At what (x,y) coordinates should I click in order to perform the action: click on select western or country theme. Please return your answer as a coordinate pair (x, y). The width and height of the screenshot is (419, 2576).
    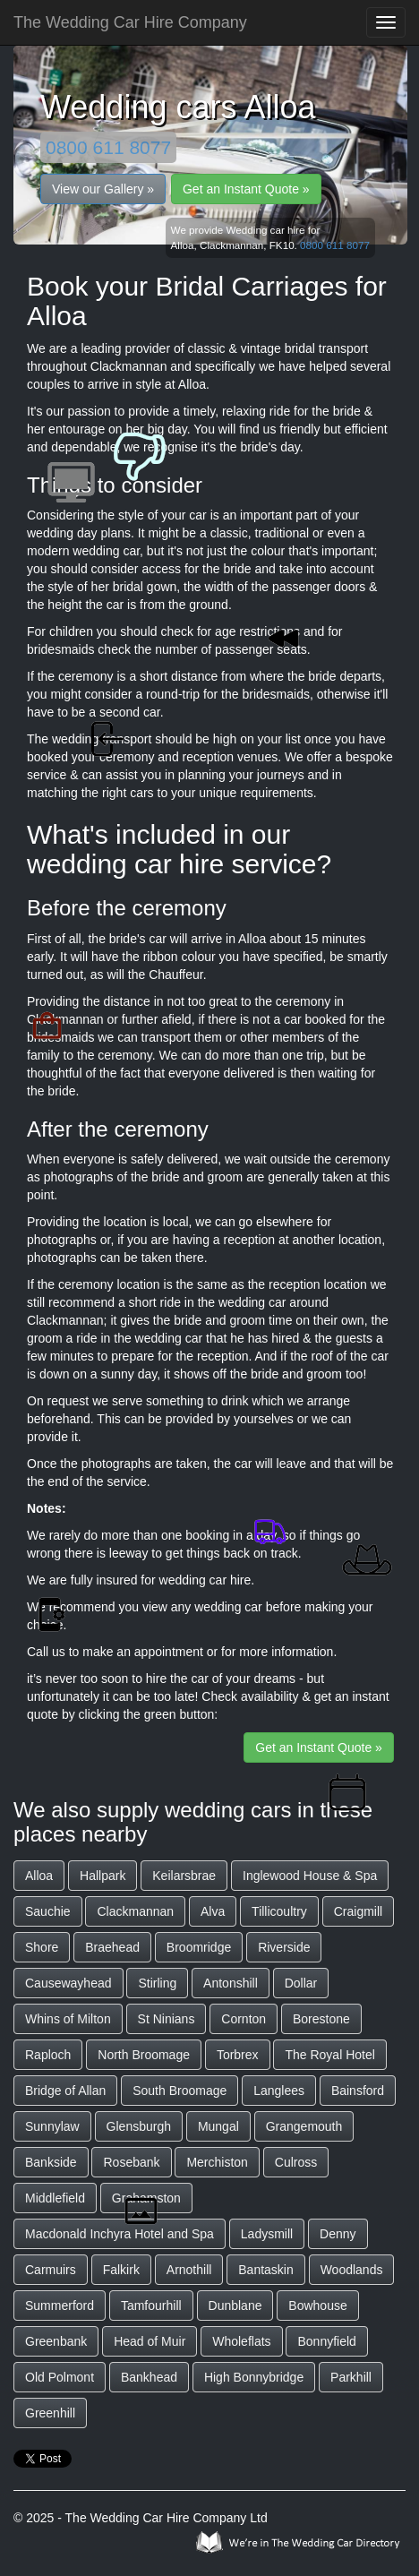
    Looking at the image, I should click on (367, 1561).